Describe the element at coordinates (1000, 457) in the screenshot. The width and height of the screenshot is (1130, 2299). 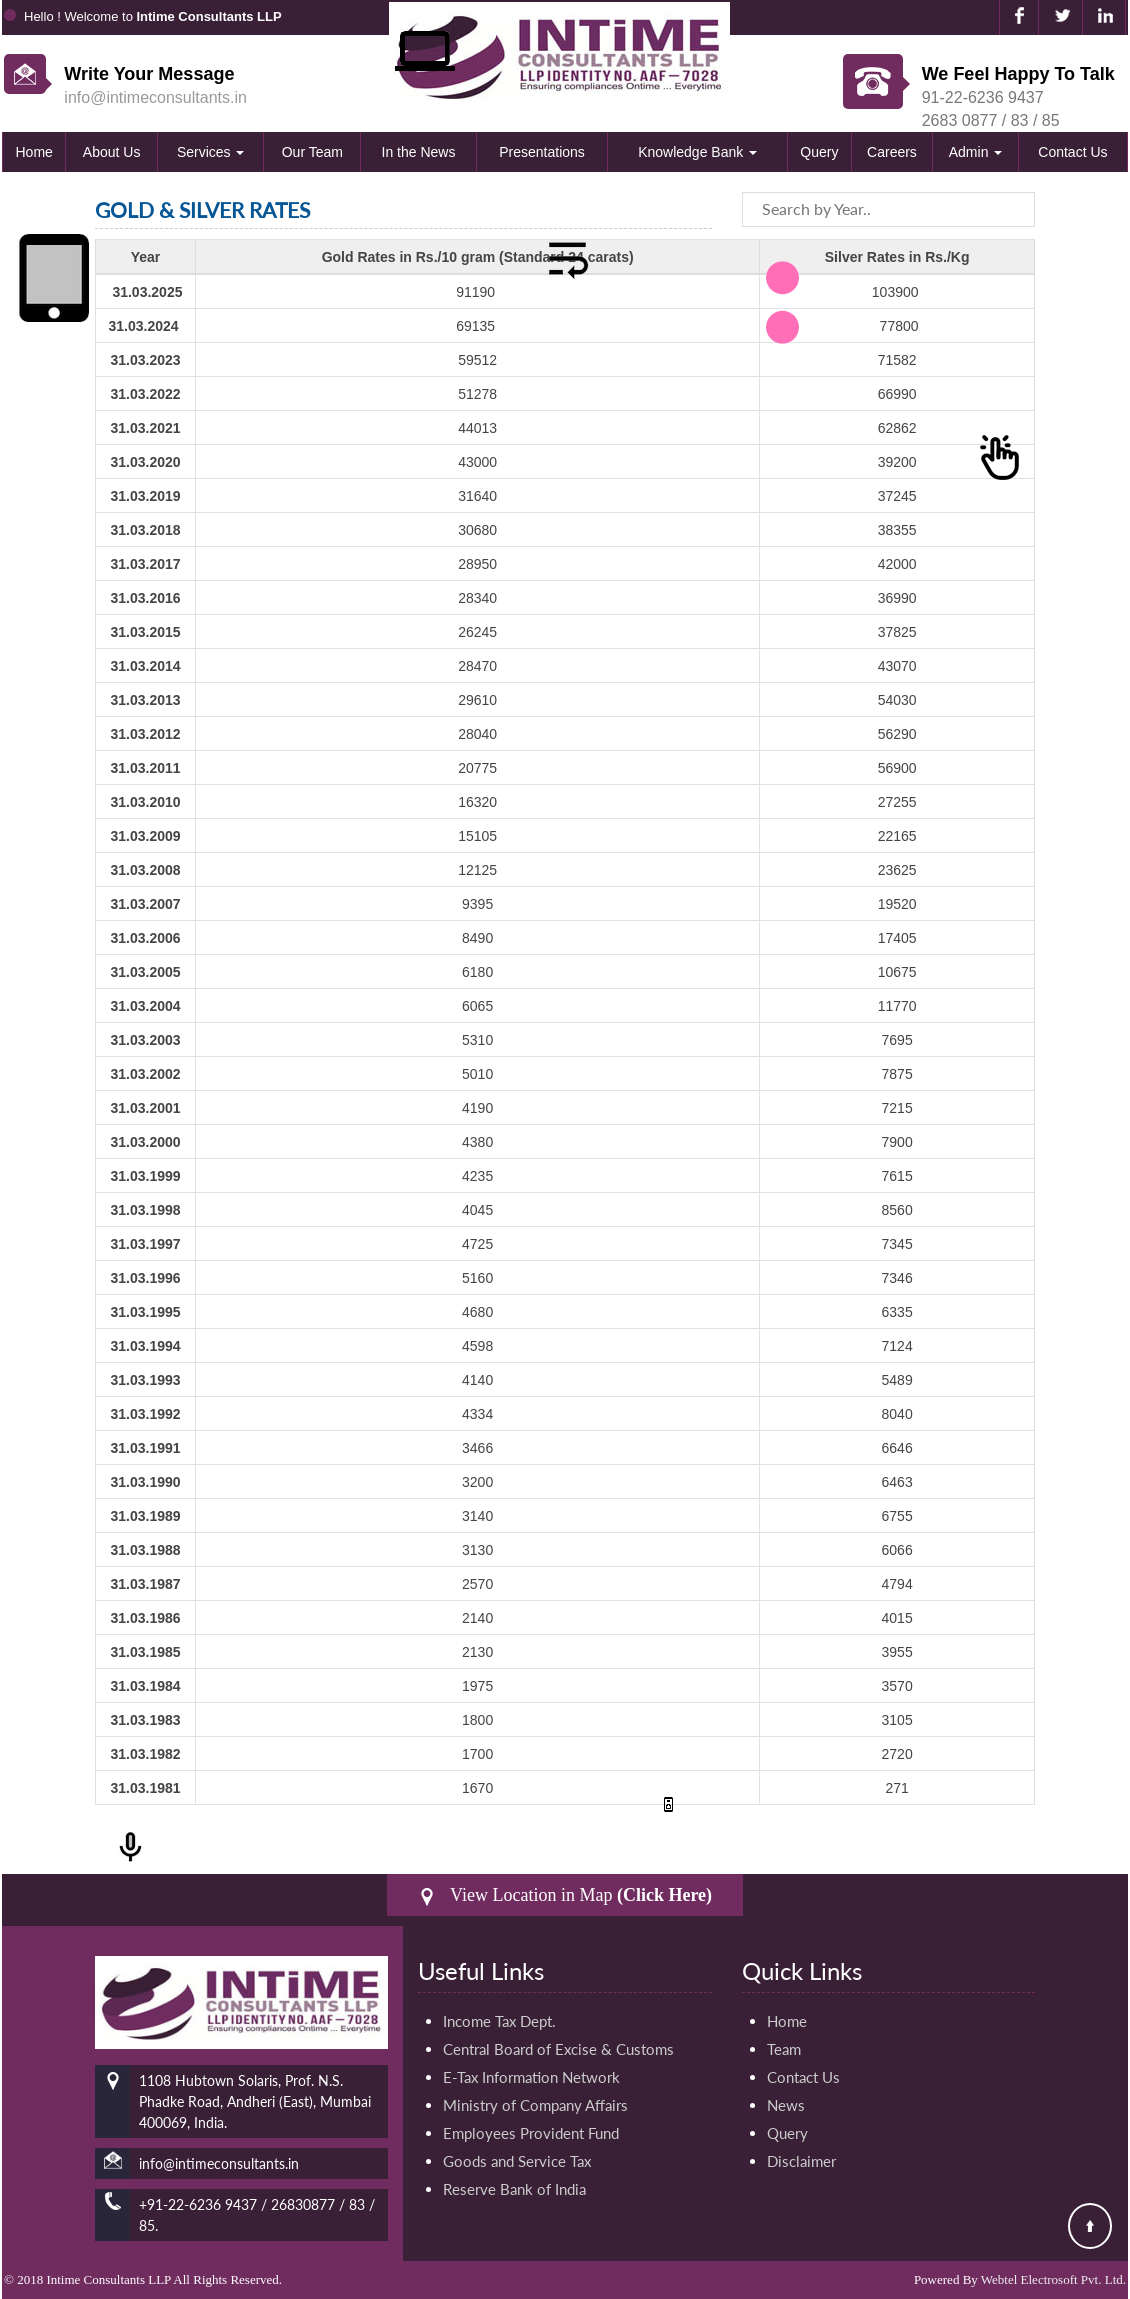
I see `tap or click to interact` at that location.